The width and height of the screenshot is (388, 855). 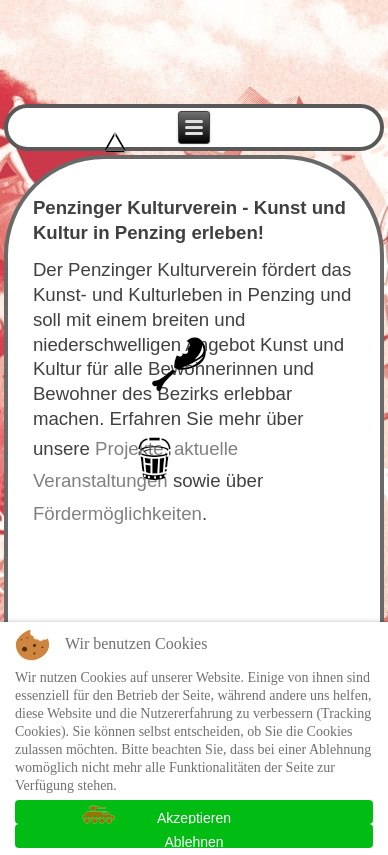 I want to click on armored personnel carrier unit in a strategy game, so click(x=98, y=814).